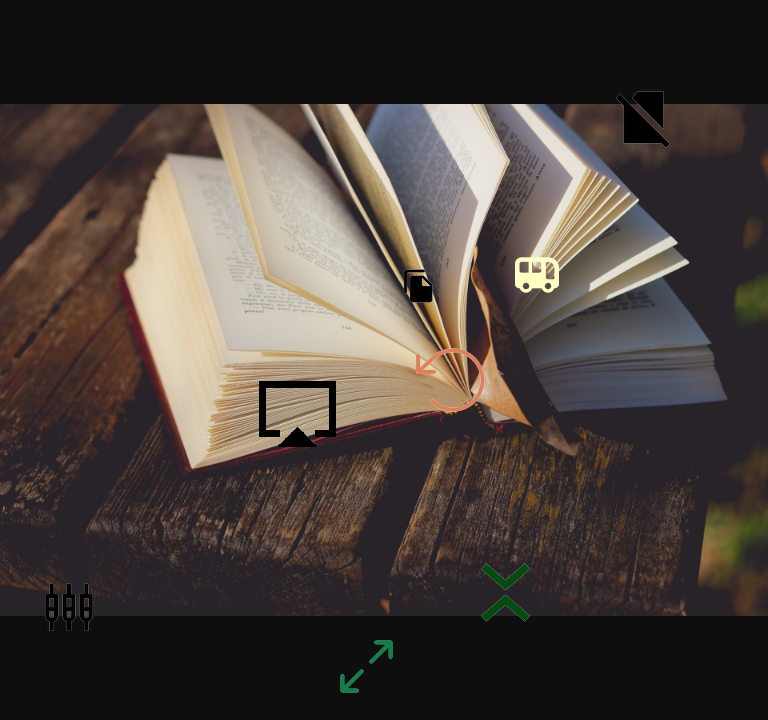 This screenshot has width=768, height=720. Describe the element at coordinates (419, 286) in the screenshot. I see `copy file to clipboard` at that location.